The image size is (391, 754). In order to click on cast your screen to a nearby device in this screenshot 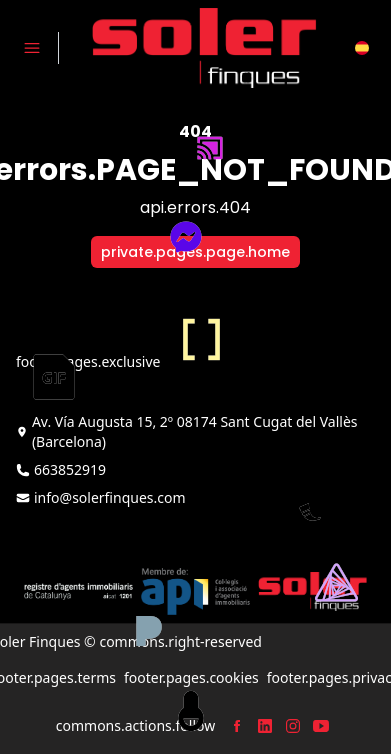, I will do `click(210, 148)`.